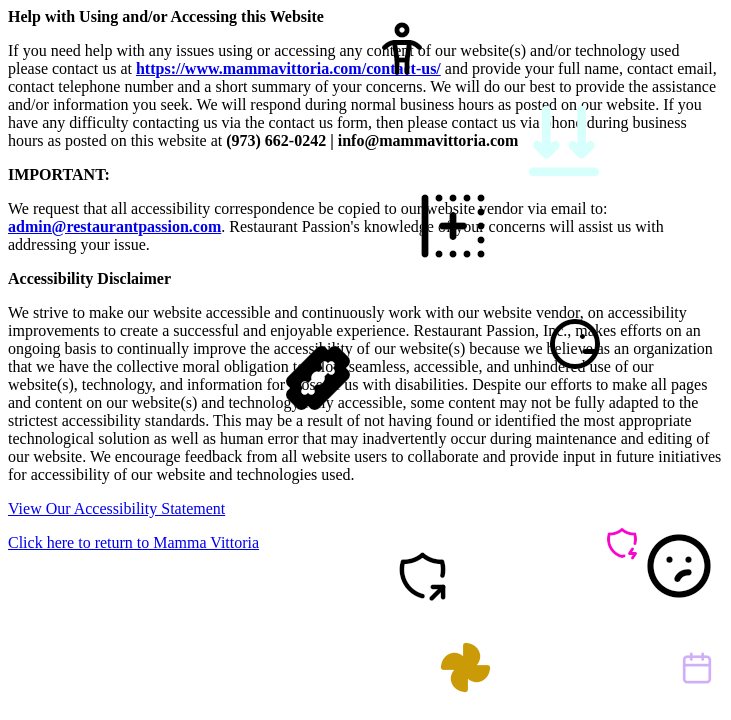  Describe the element at coordinates (318, 378) in the screenshot. I see `razor blade tool icon` at that location.